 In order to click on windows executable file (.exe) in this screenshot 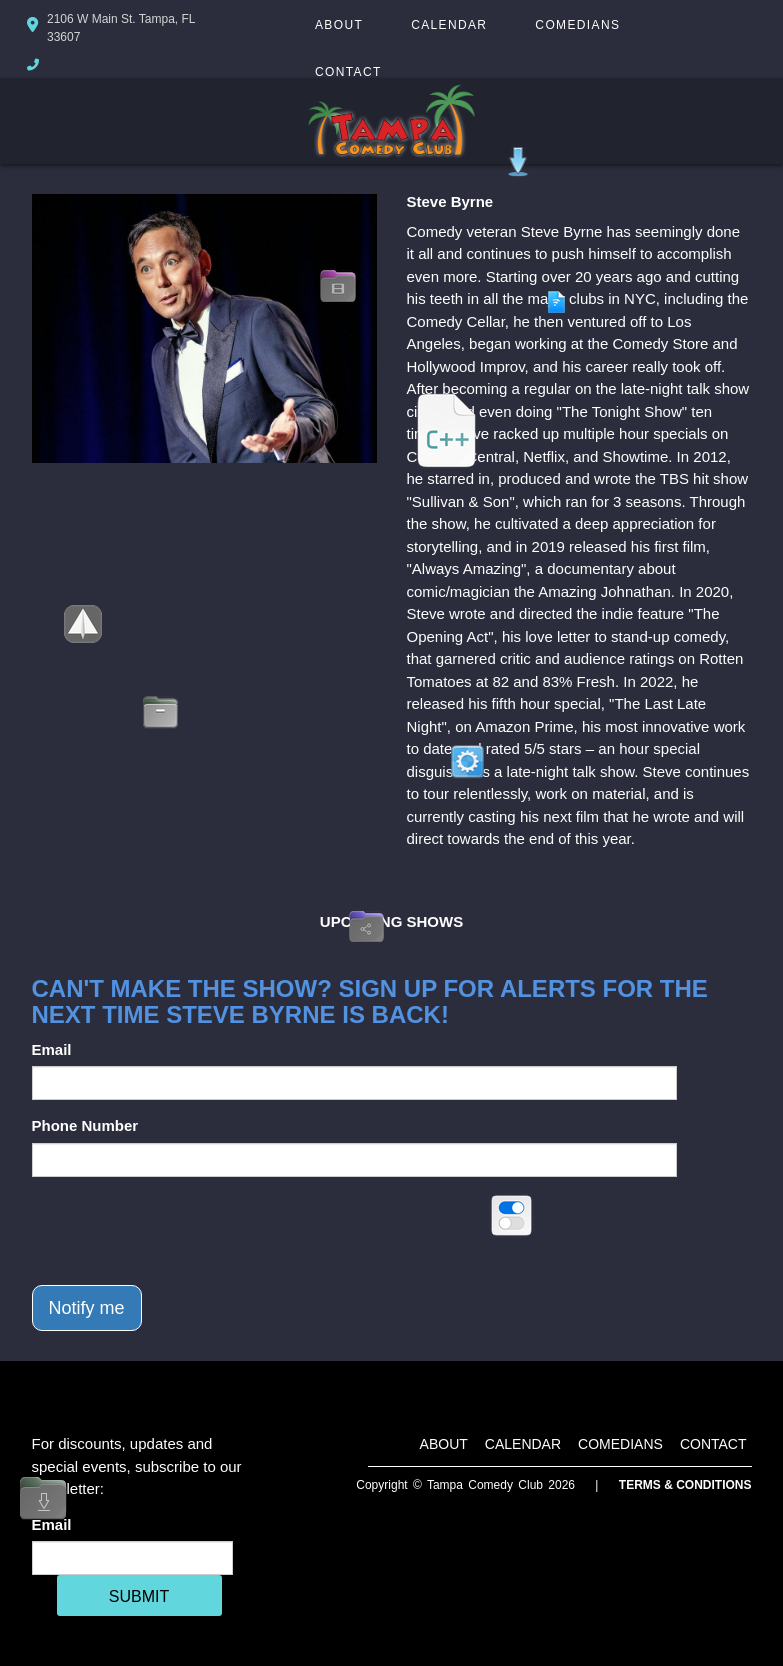, I will do `click(467, 761)`.